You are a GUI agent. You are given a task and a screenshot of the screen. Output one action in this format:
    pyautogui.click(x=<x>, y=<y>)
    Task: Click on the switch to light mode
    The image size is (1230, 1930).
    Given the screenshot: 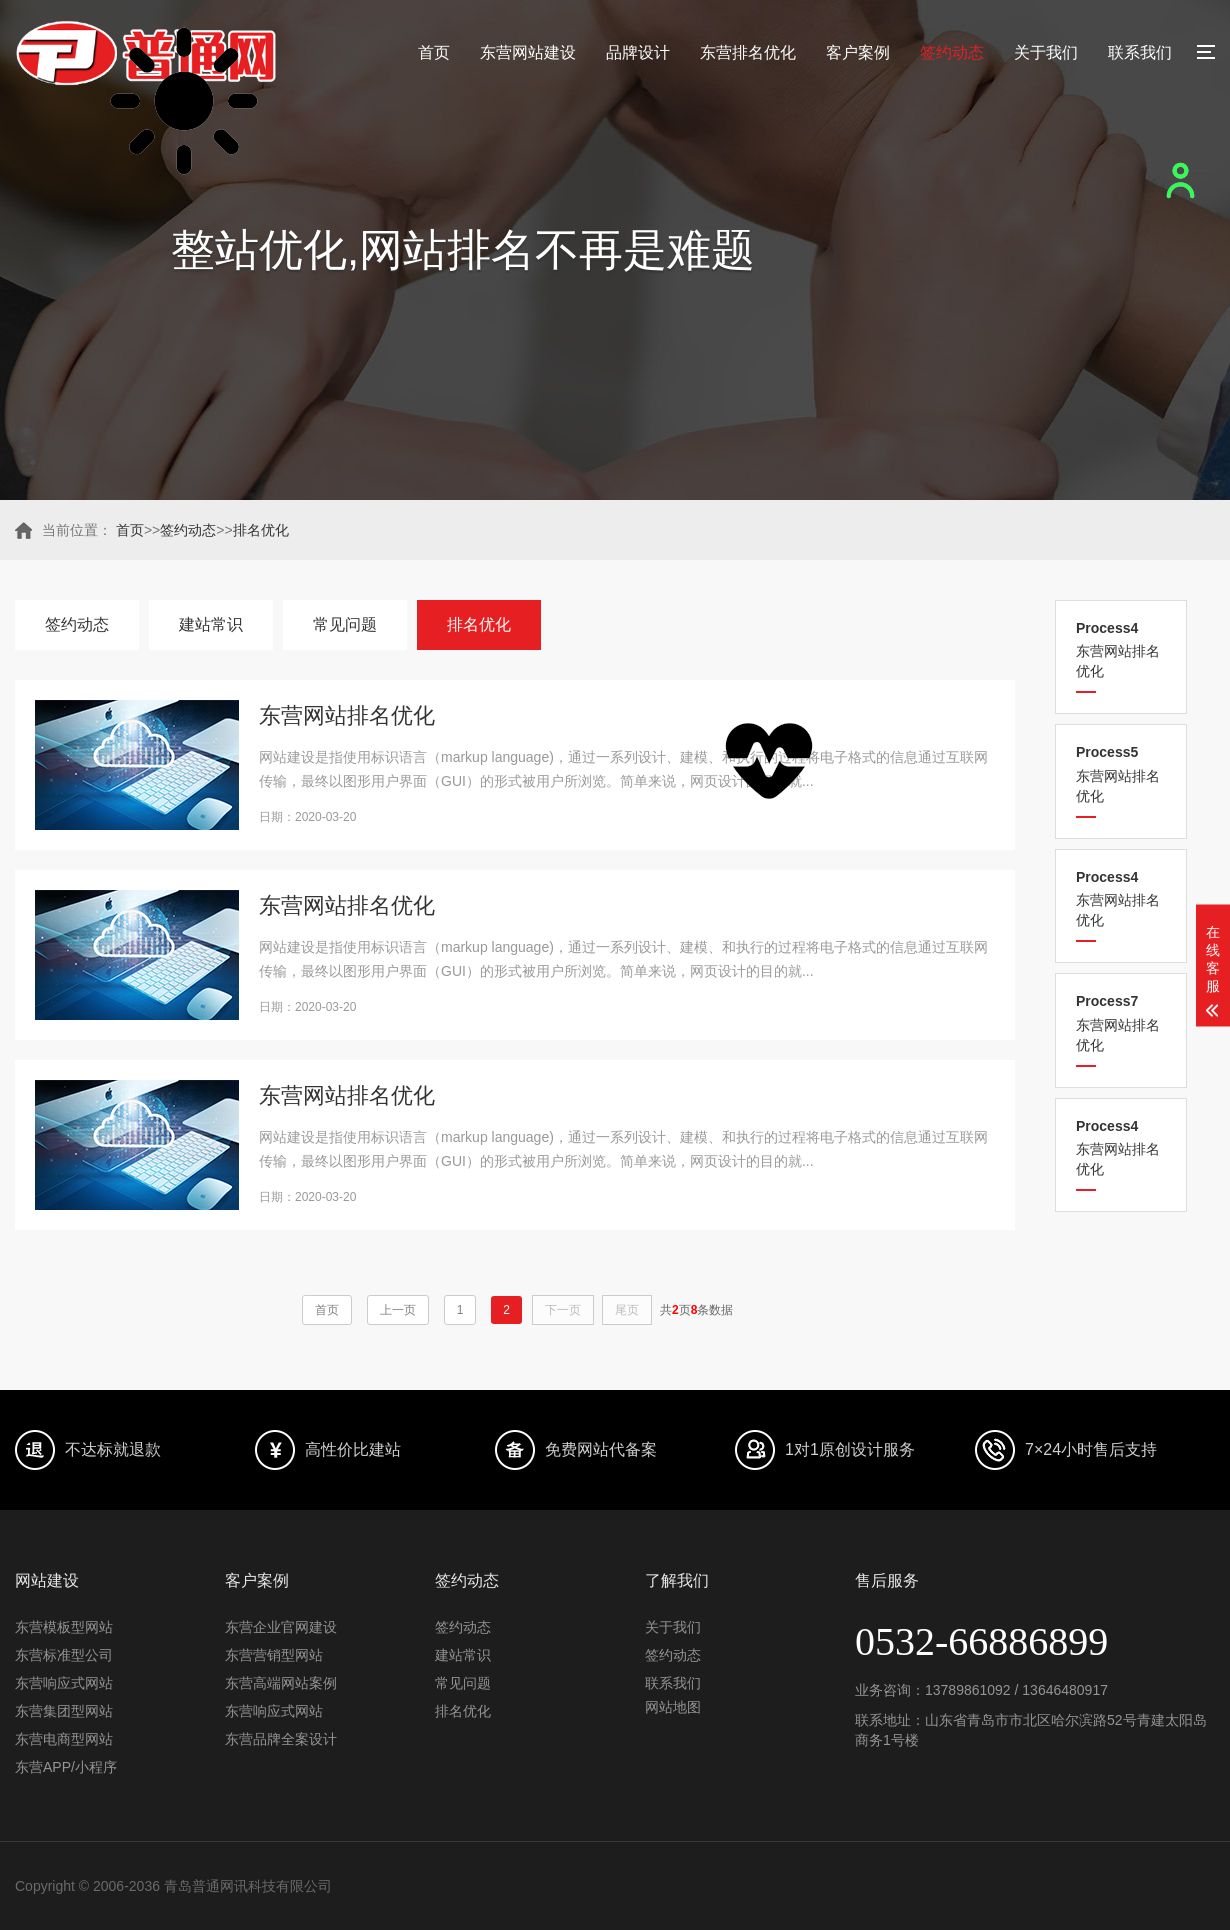 What is the action you would take?
    pyautogui.click(x=184, y=101)
    